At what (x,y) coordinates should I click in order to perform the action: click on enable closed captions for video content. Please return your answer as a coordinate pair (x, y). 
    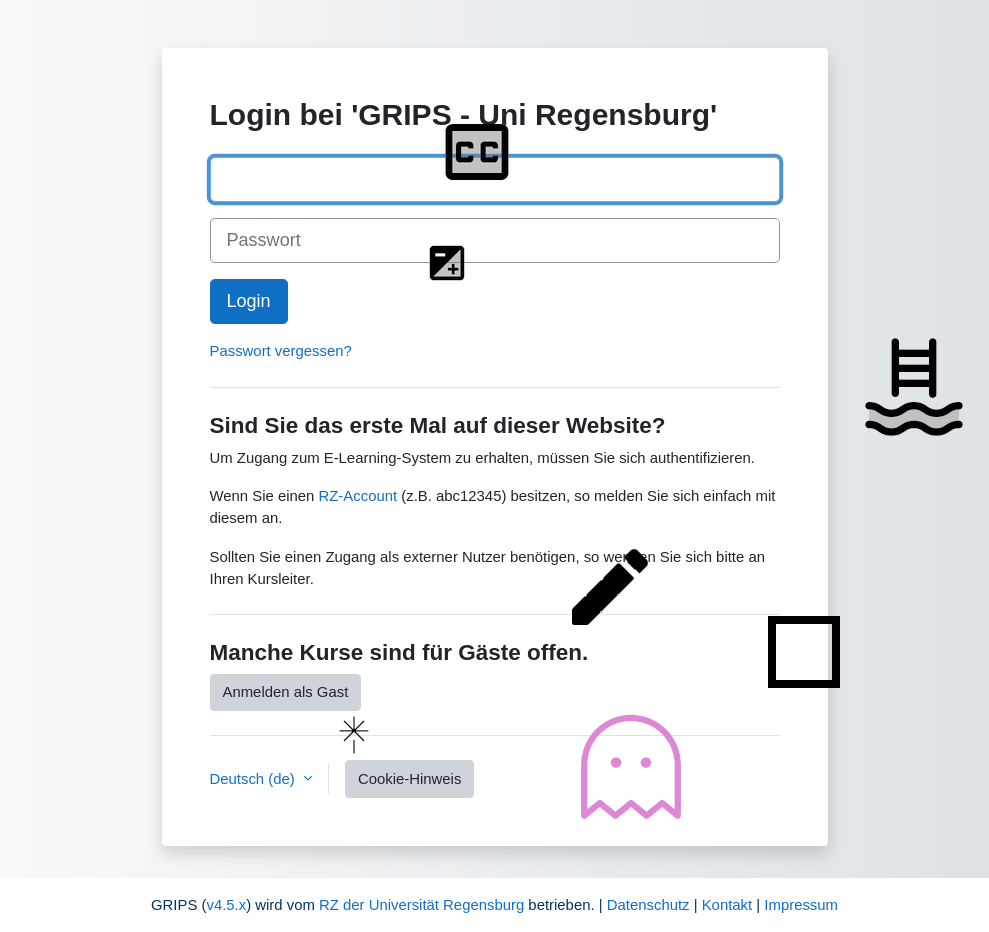
    Looking at the image, I should click on (477, 152).